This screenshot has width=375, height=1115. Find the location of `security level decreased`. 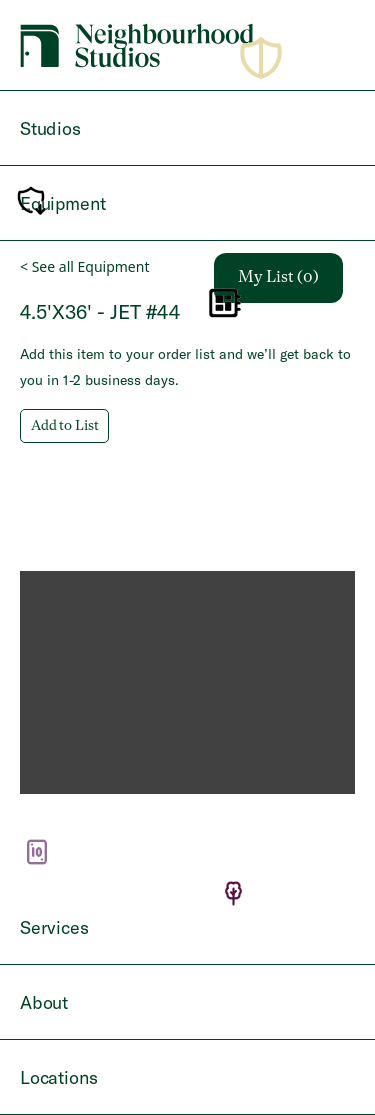

security level decreased is located at coordinates (31, 200).